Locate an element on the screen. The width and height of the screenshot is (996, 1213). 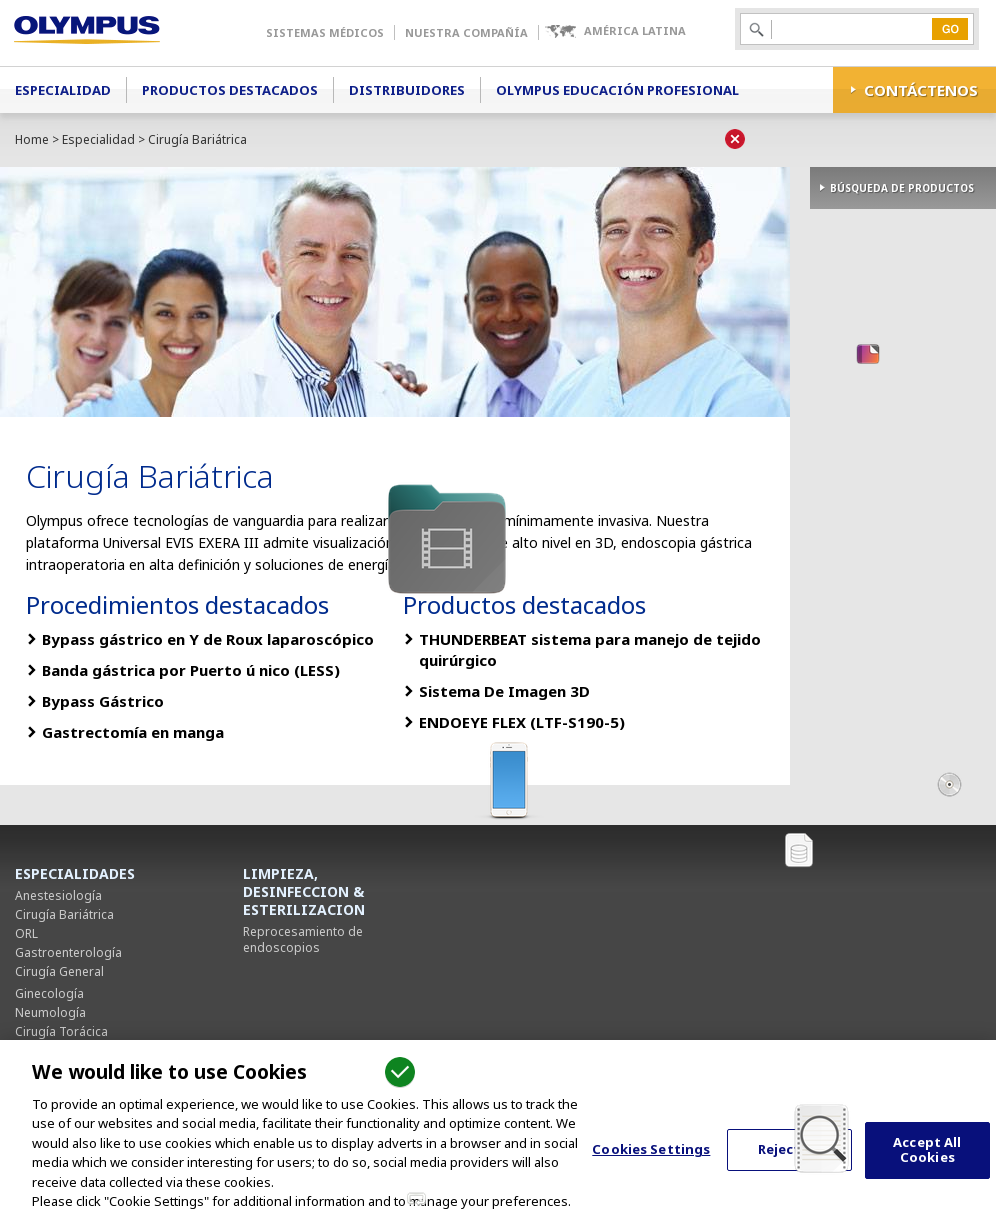
indicates file has been successfully synced is located at coordinates (400, 1072).